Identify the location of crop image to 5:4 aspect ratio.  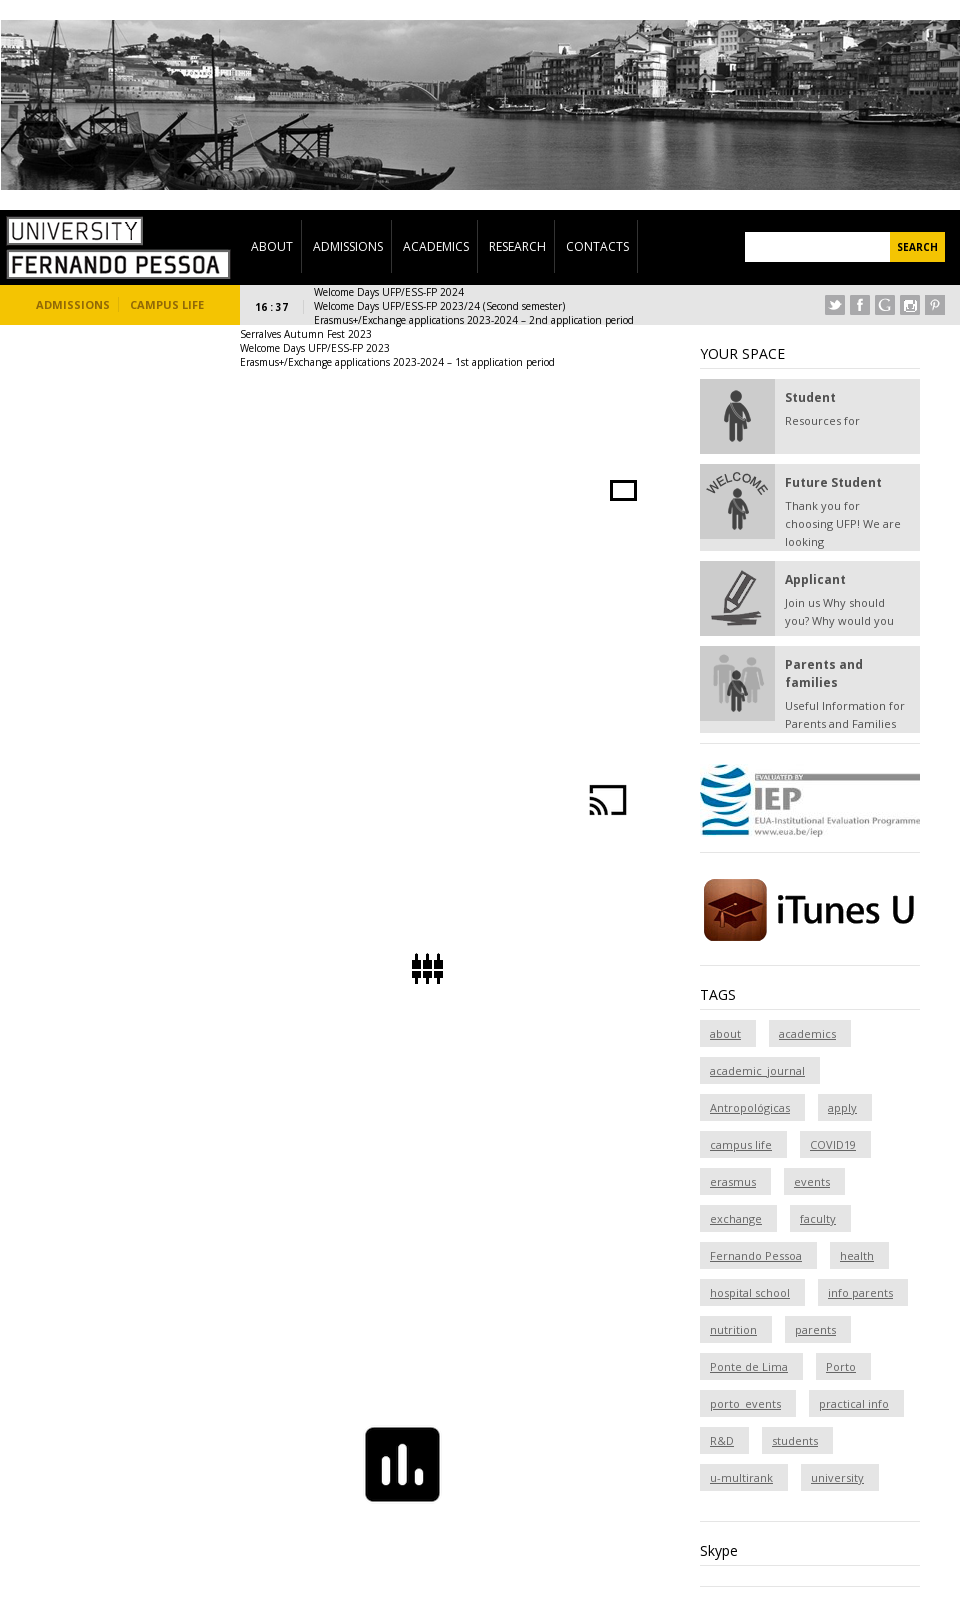
(623, 490).